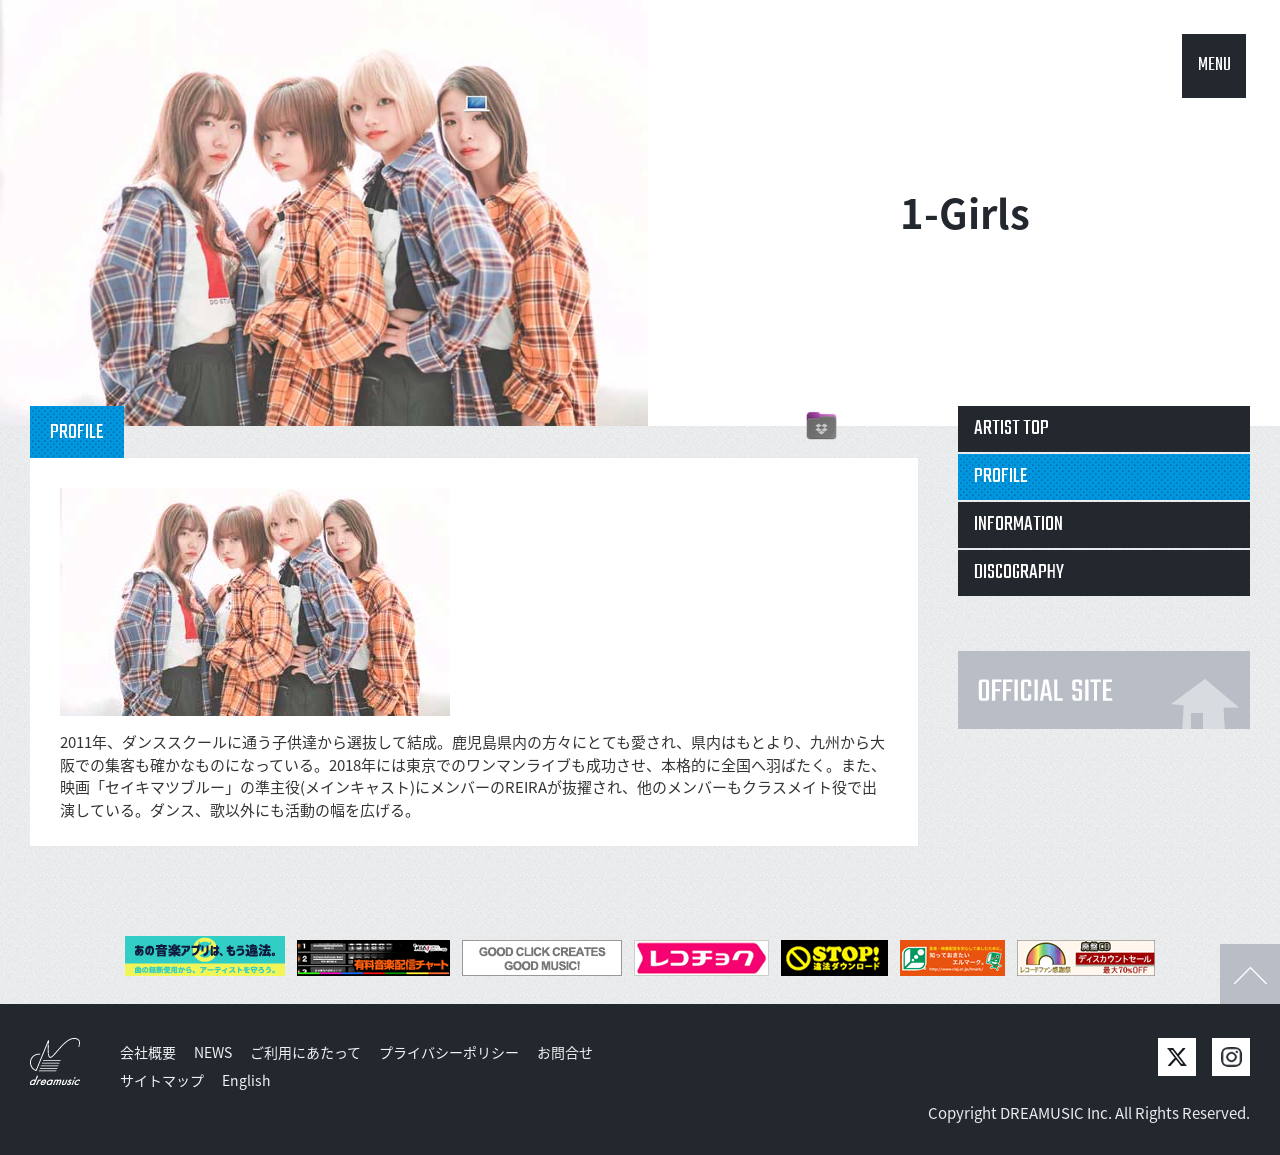 The height and width of the screenshot is (1155, 1280). Describe the element at coordinates (821, 425) in the screenshot. I see `open dropbox synced folder` at that location.